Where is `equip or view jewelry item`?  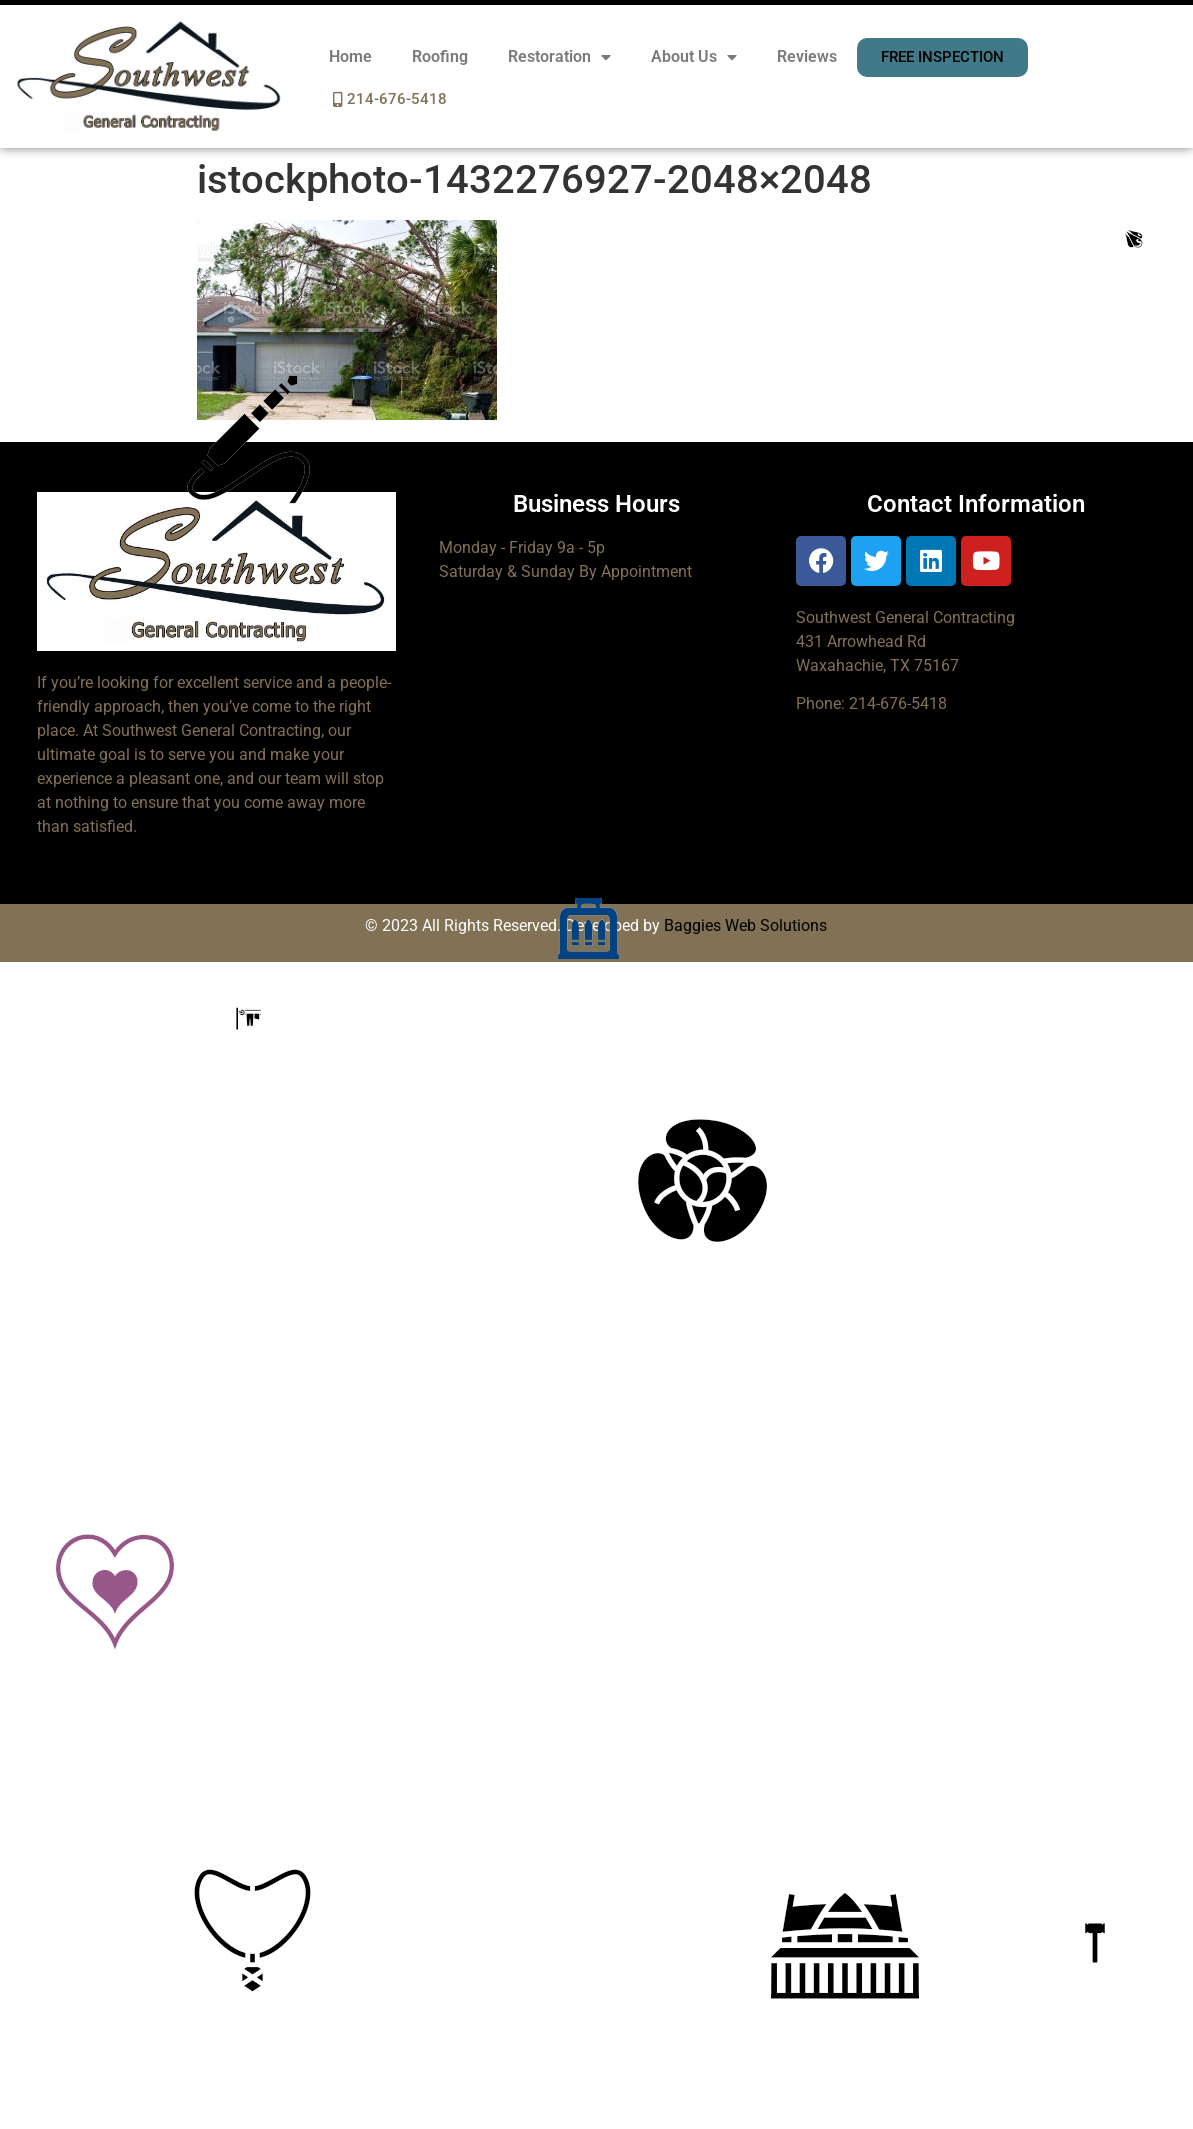 equip or view jewelry item is located at coordinates (252, 1930).